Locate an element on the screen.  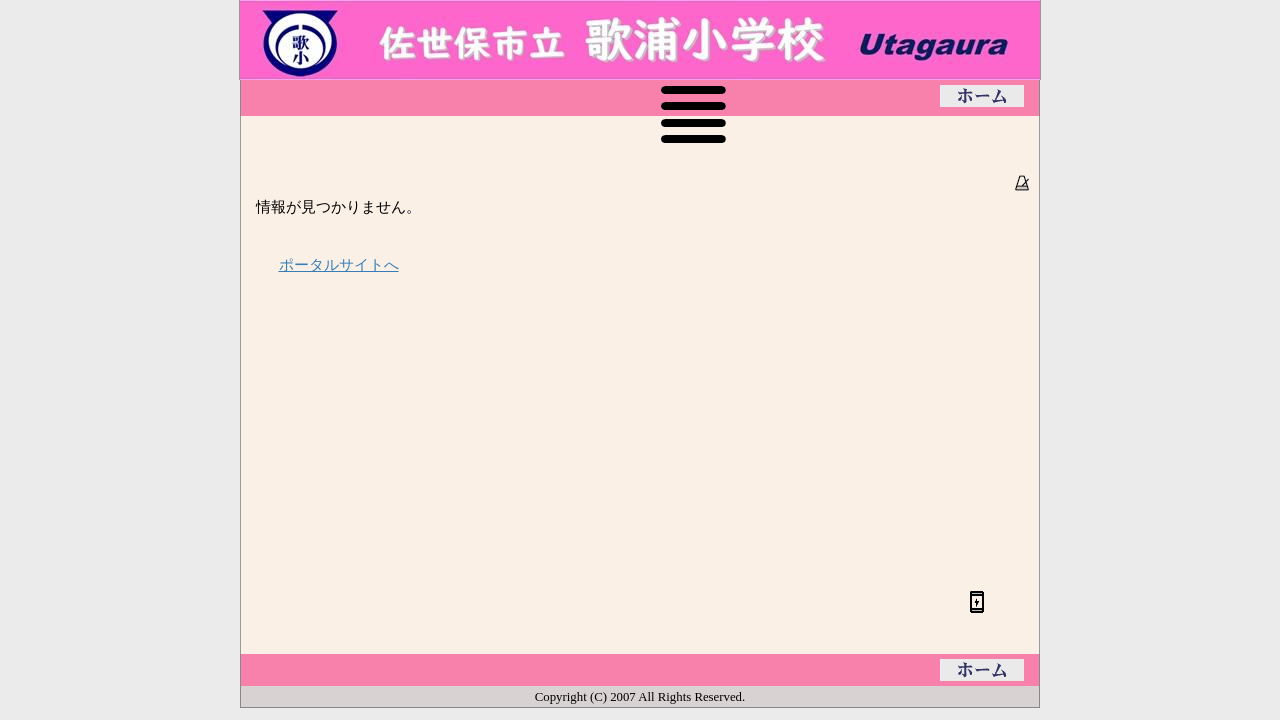
adjust tempo or timing settings is located at coordinates (1022, 183).